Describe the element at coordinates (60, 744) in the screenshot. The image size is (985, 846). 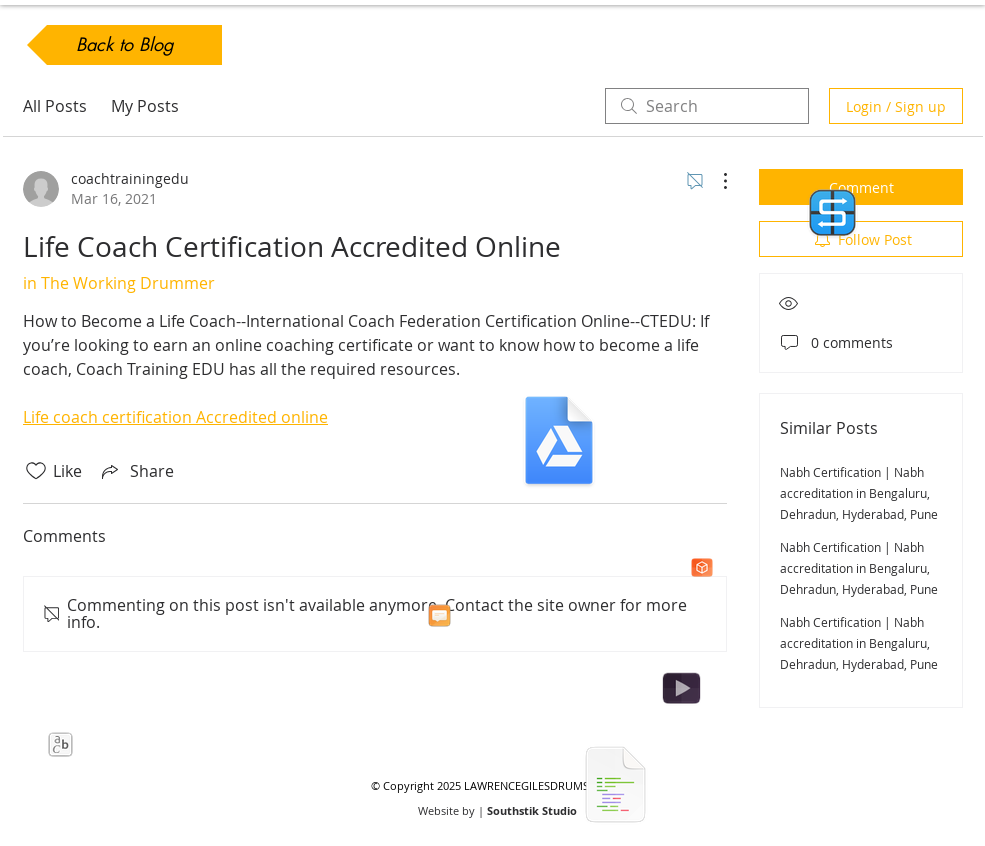
I see `open the font viewer application` at that location.